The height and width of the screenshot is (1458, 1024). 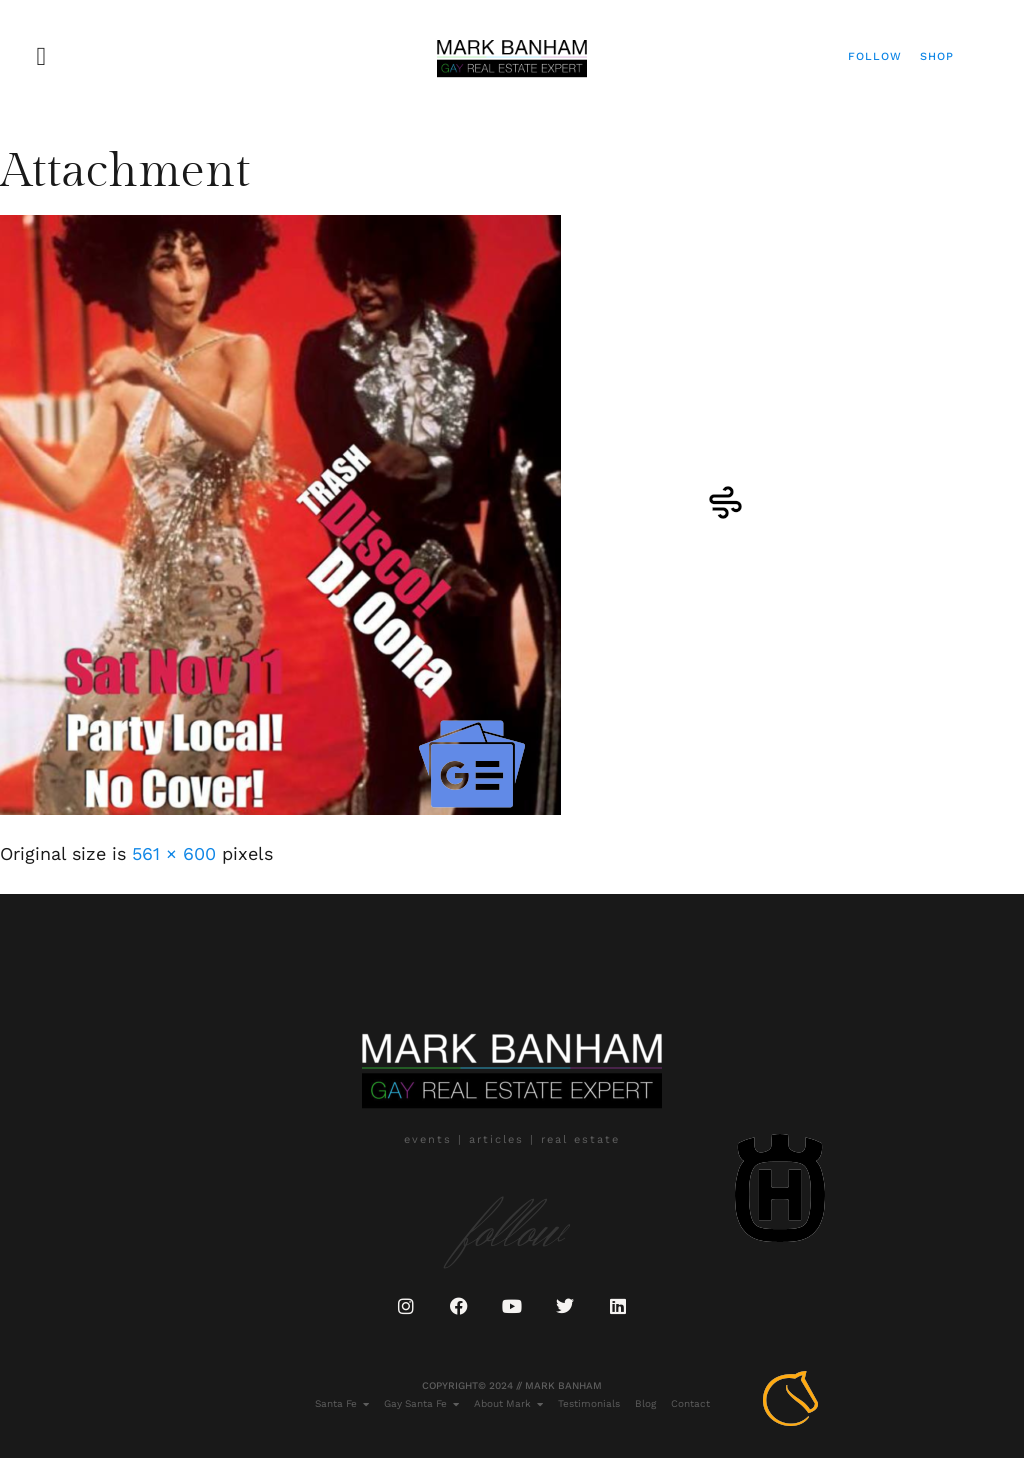 What do you see at coordinates (725, 502) in the screenshot?
I see `indicates windy weather conditions` at bounding box center [725, 502].